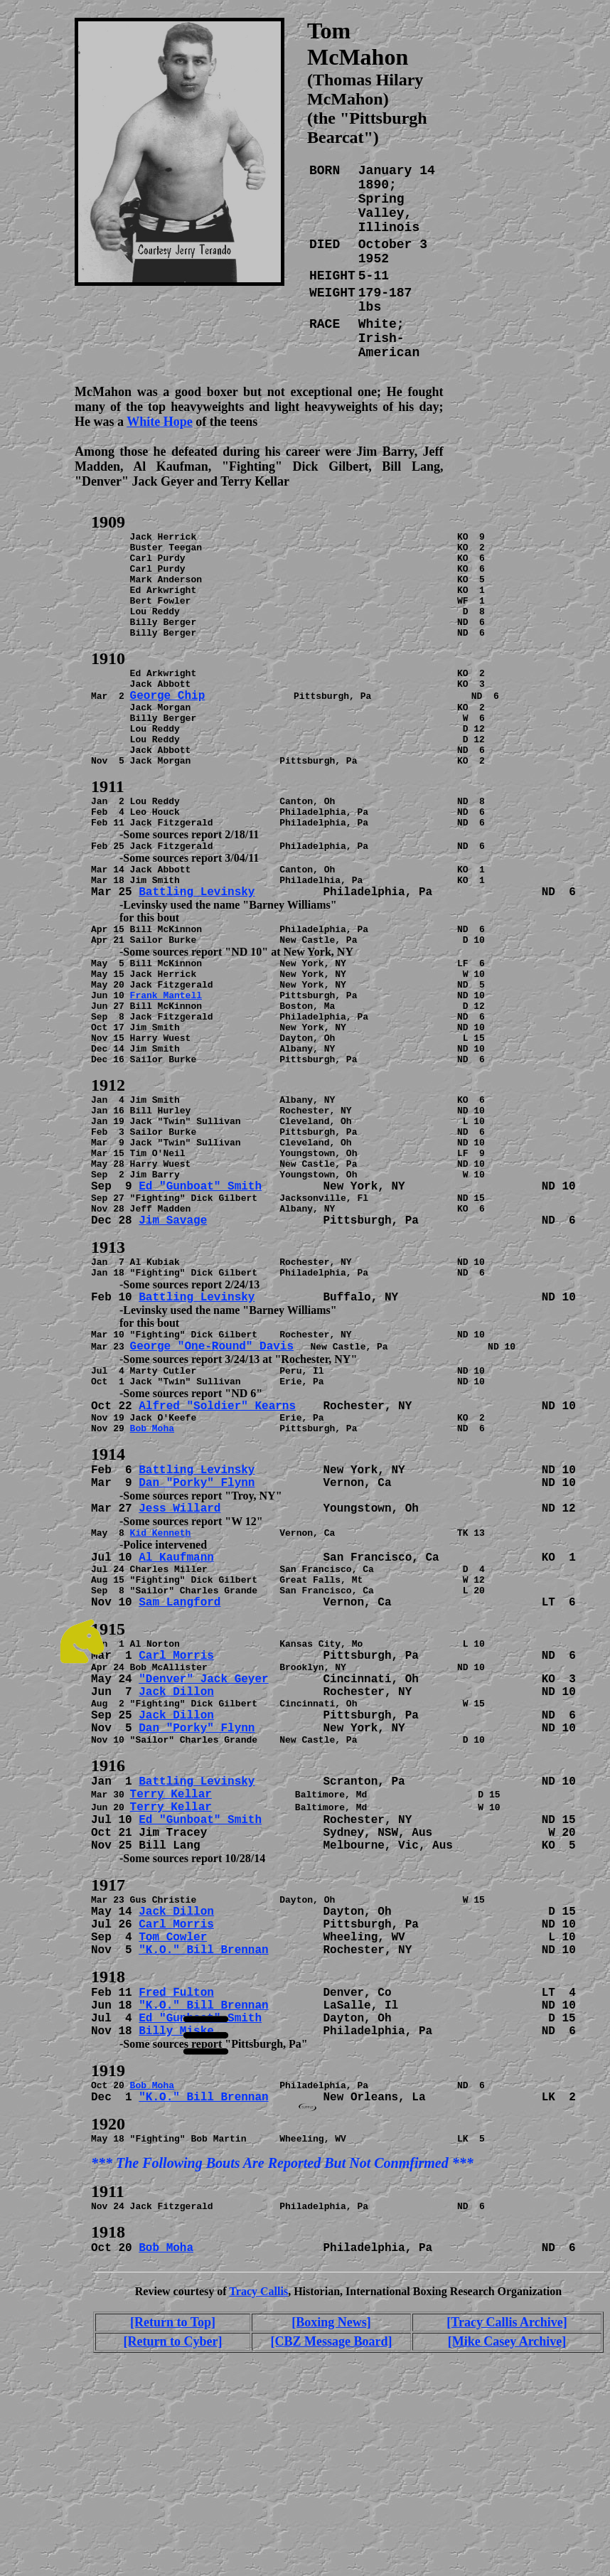  I want to click on chess game or strategy app, so click(82, 1640).